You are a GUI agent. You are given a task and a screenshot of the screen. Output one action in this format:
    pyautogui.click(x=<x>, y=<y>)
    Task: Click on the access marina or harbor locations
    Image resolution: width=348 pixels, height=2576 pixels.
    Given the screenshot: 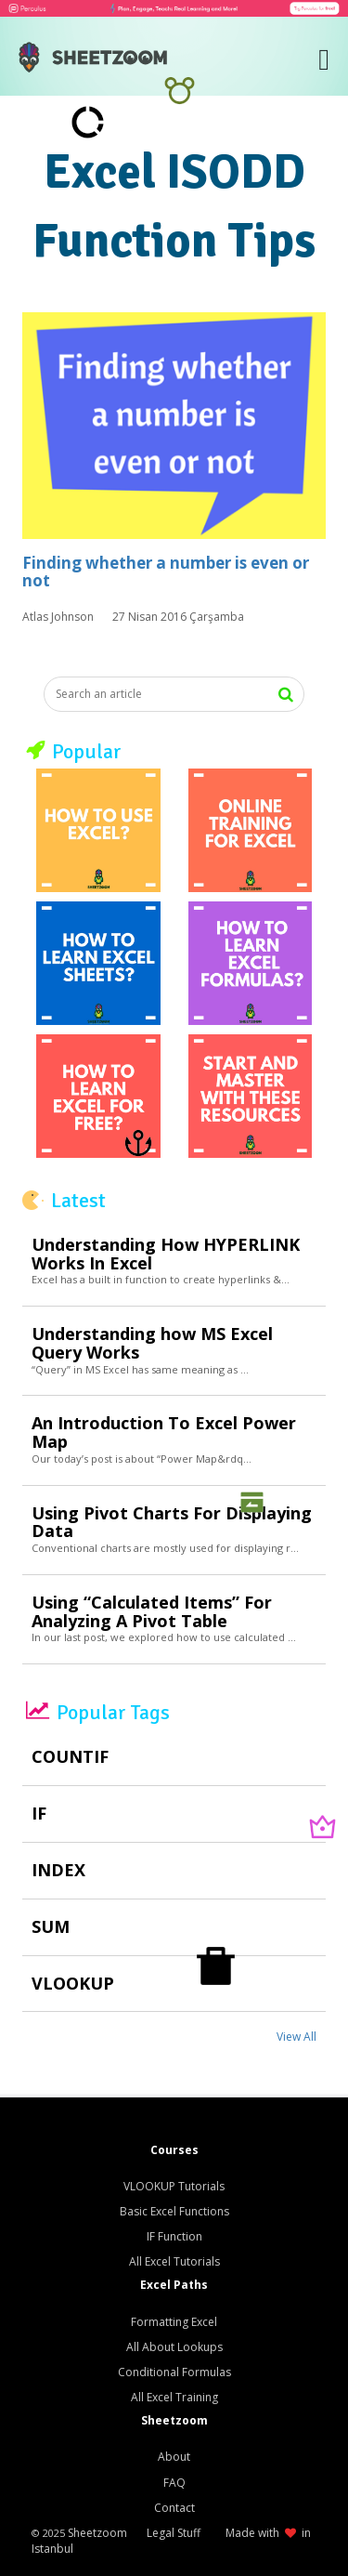 What is the action you would take?
    pyautogui.click(x=138, y=1143)
    